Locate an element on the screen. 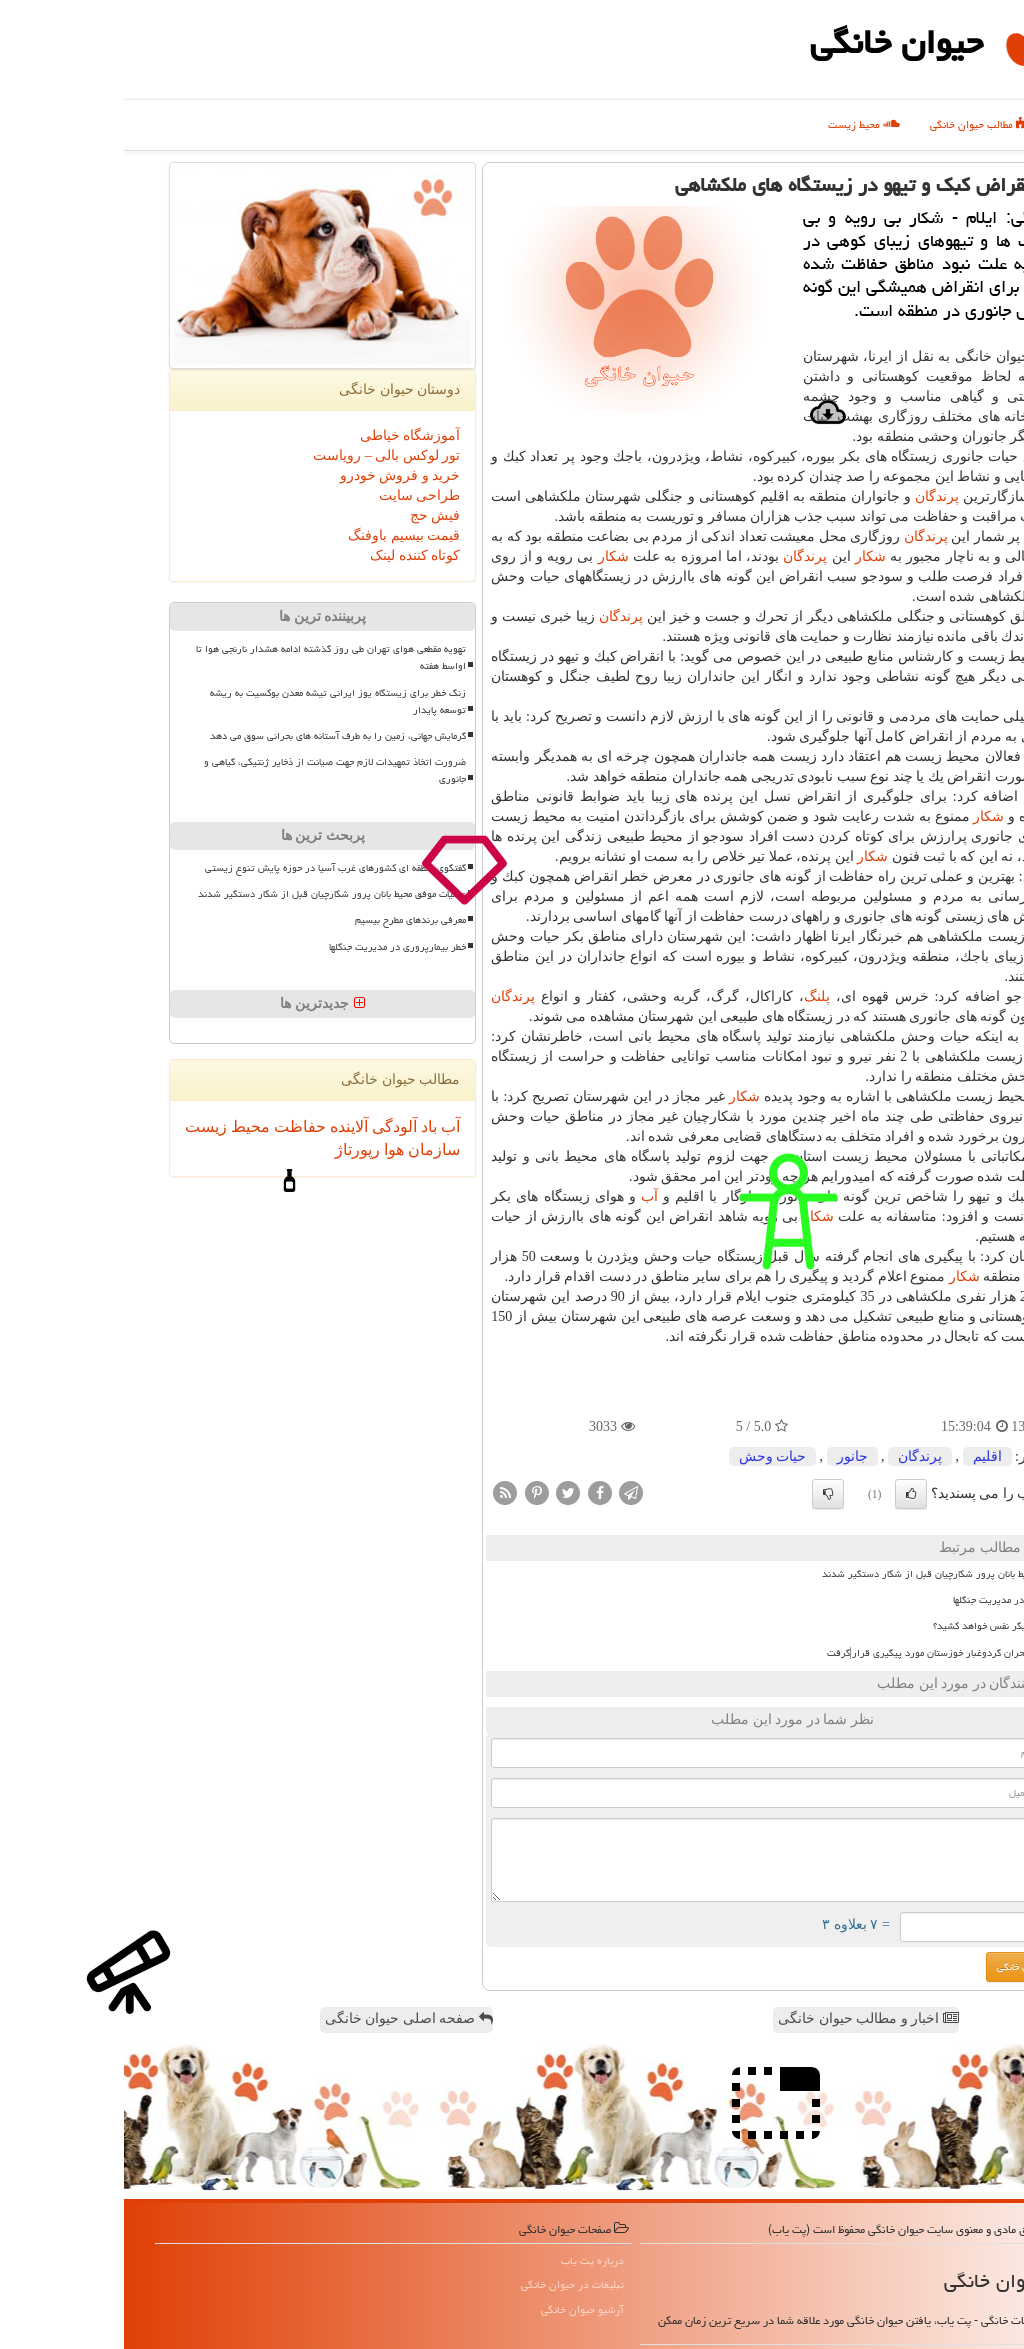 The width and height of the screenshot is (1024, 2349). download file from cloud storage is located at coordinates (828, 412).